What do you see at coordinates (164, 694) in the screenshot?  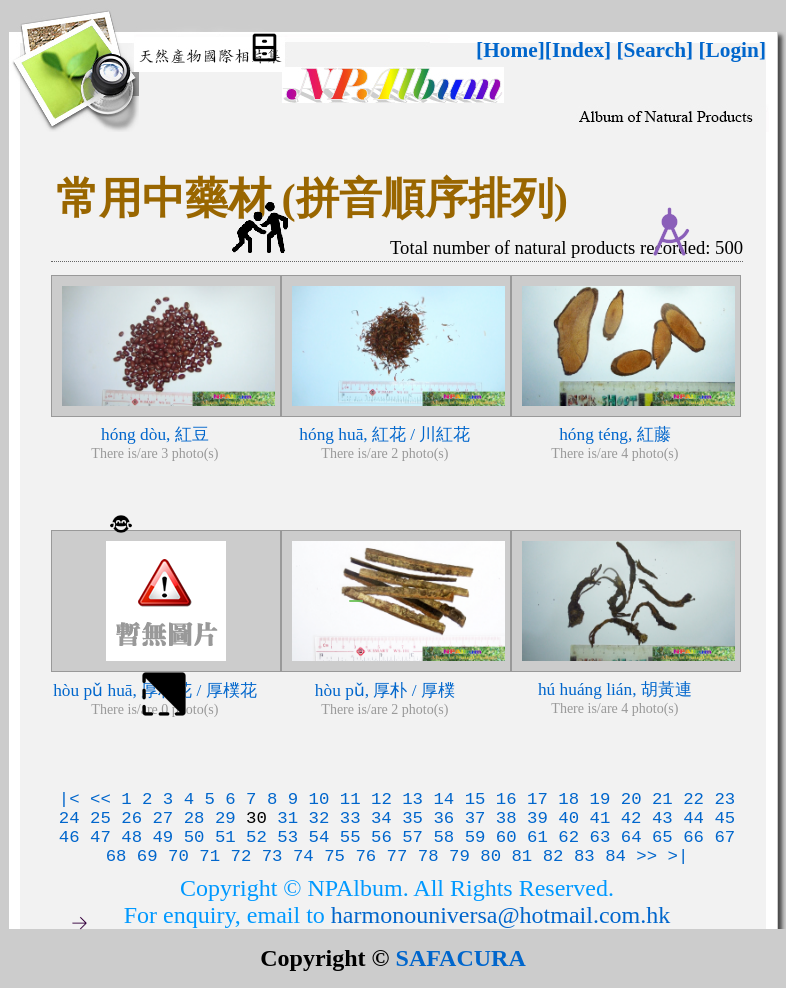 I see `invert current selection` at bounding box center [164, 694].